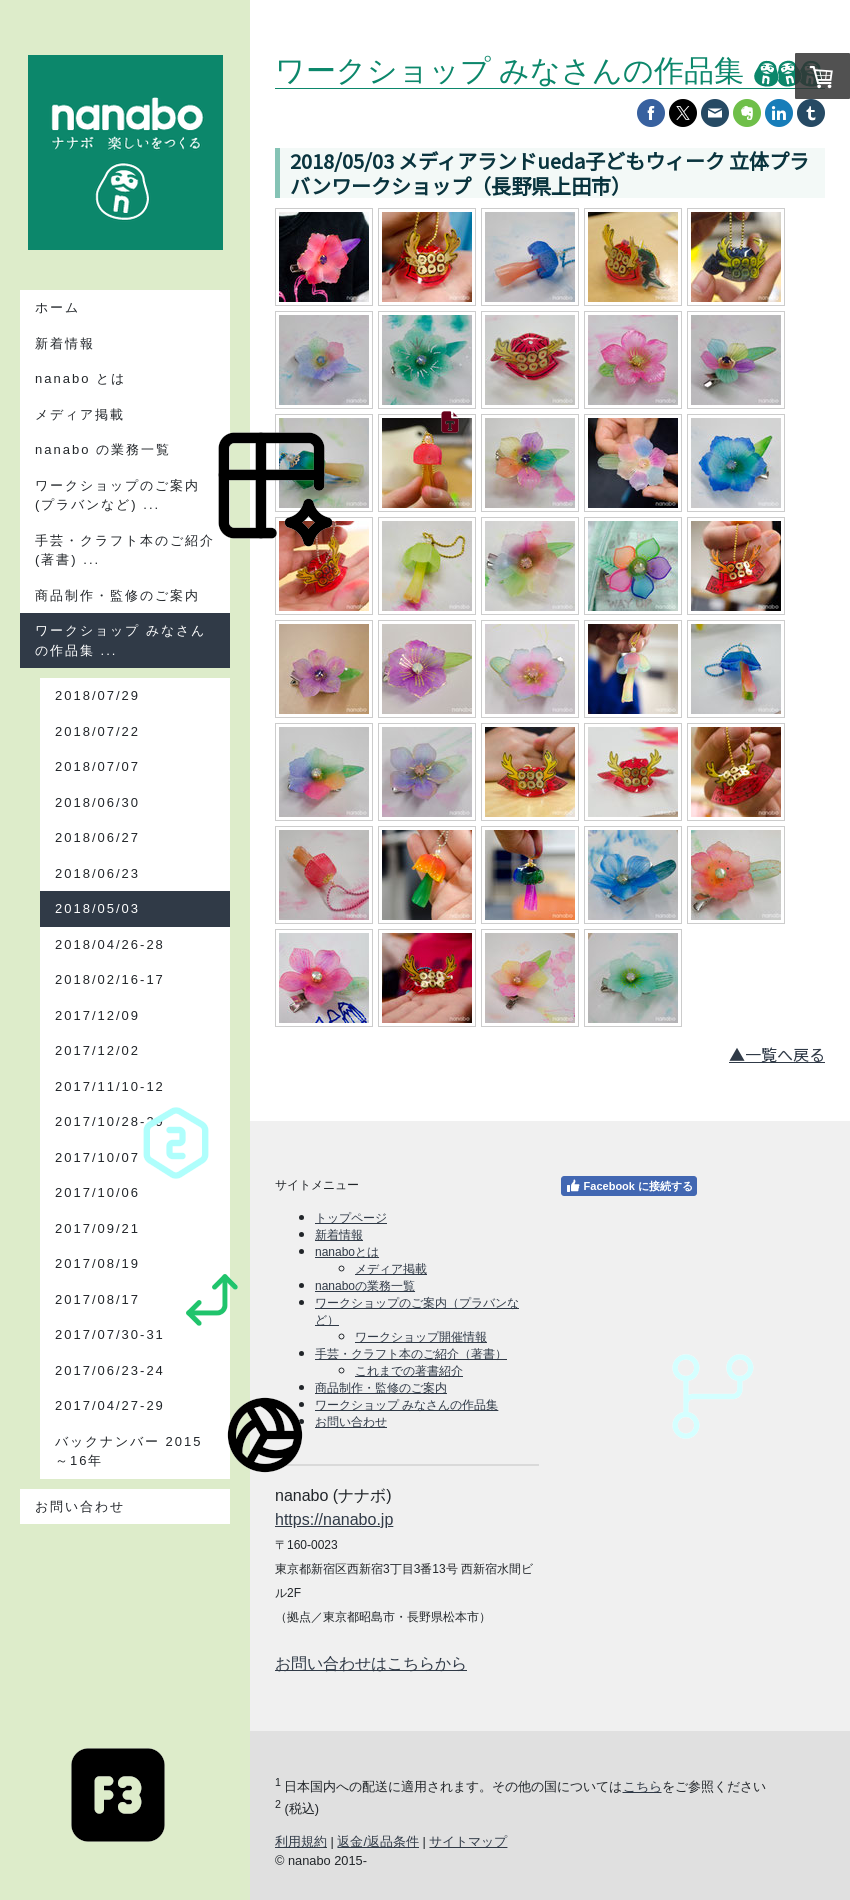 The height and width of the screenshot is (1900, 850). I want to click on open a text or typography file, so click(450, 422).